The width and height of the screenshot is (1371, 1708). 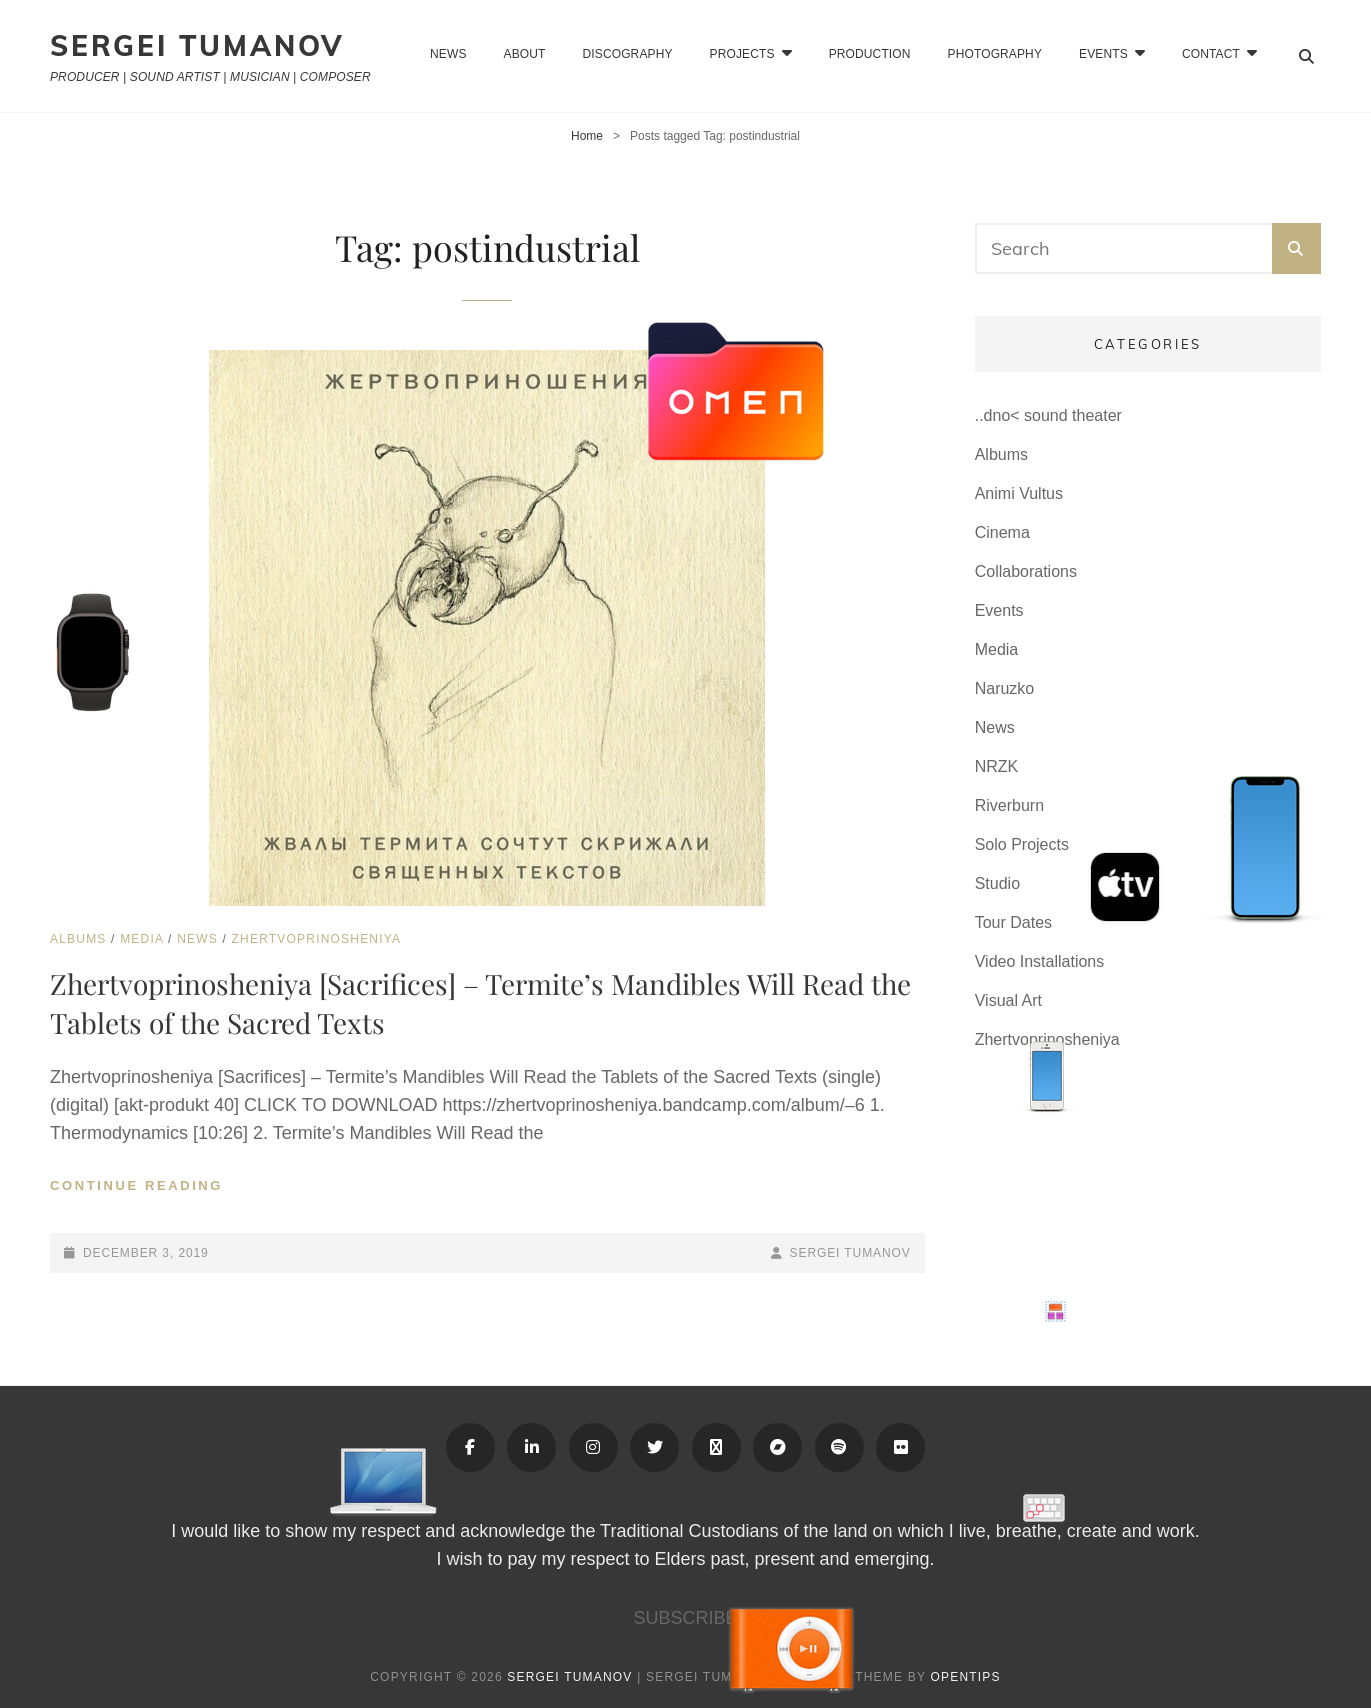 I want to click on select all items in the current view, so click(x=1055, y=1311).